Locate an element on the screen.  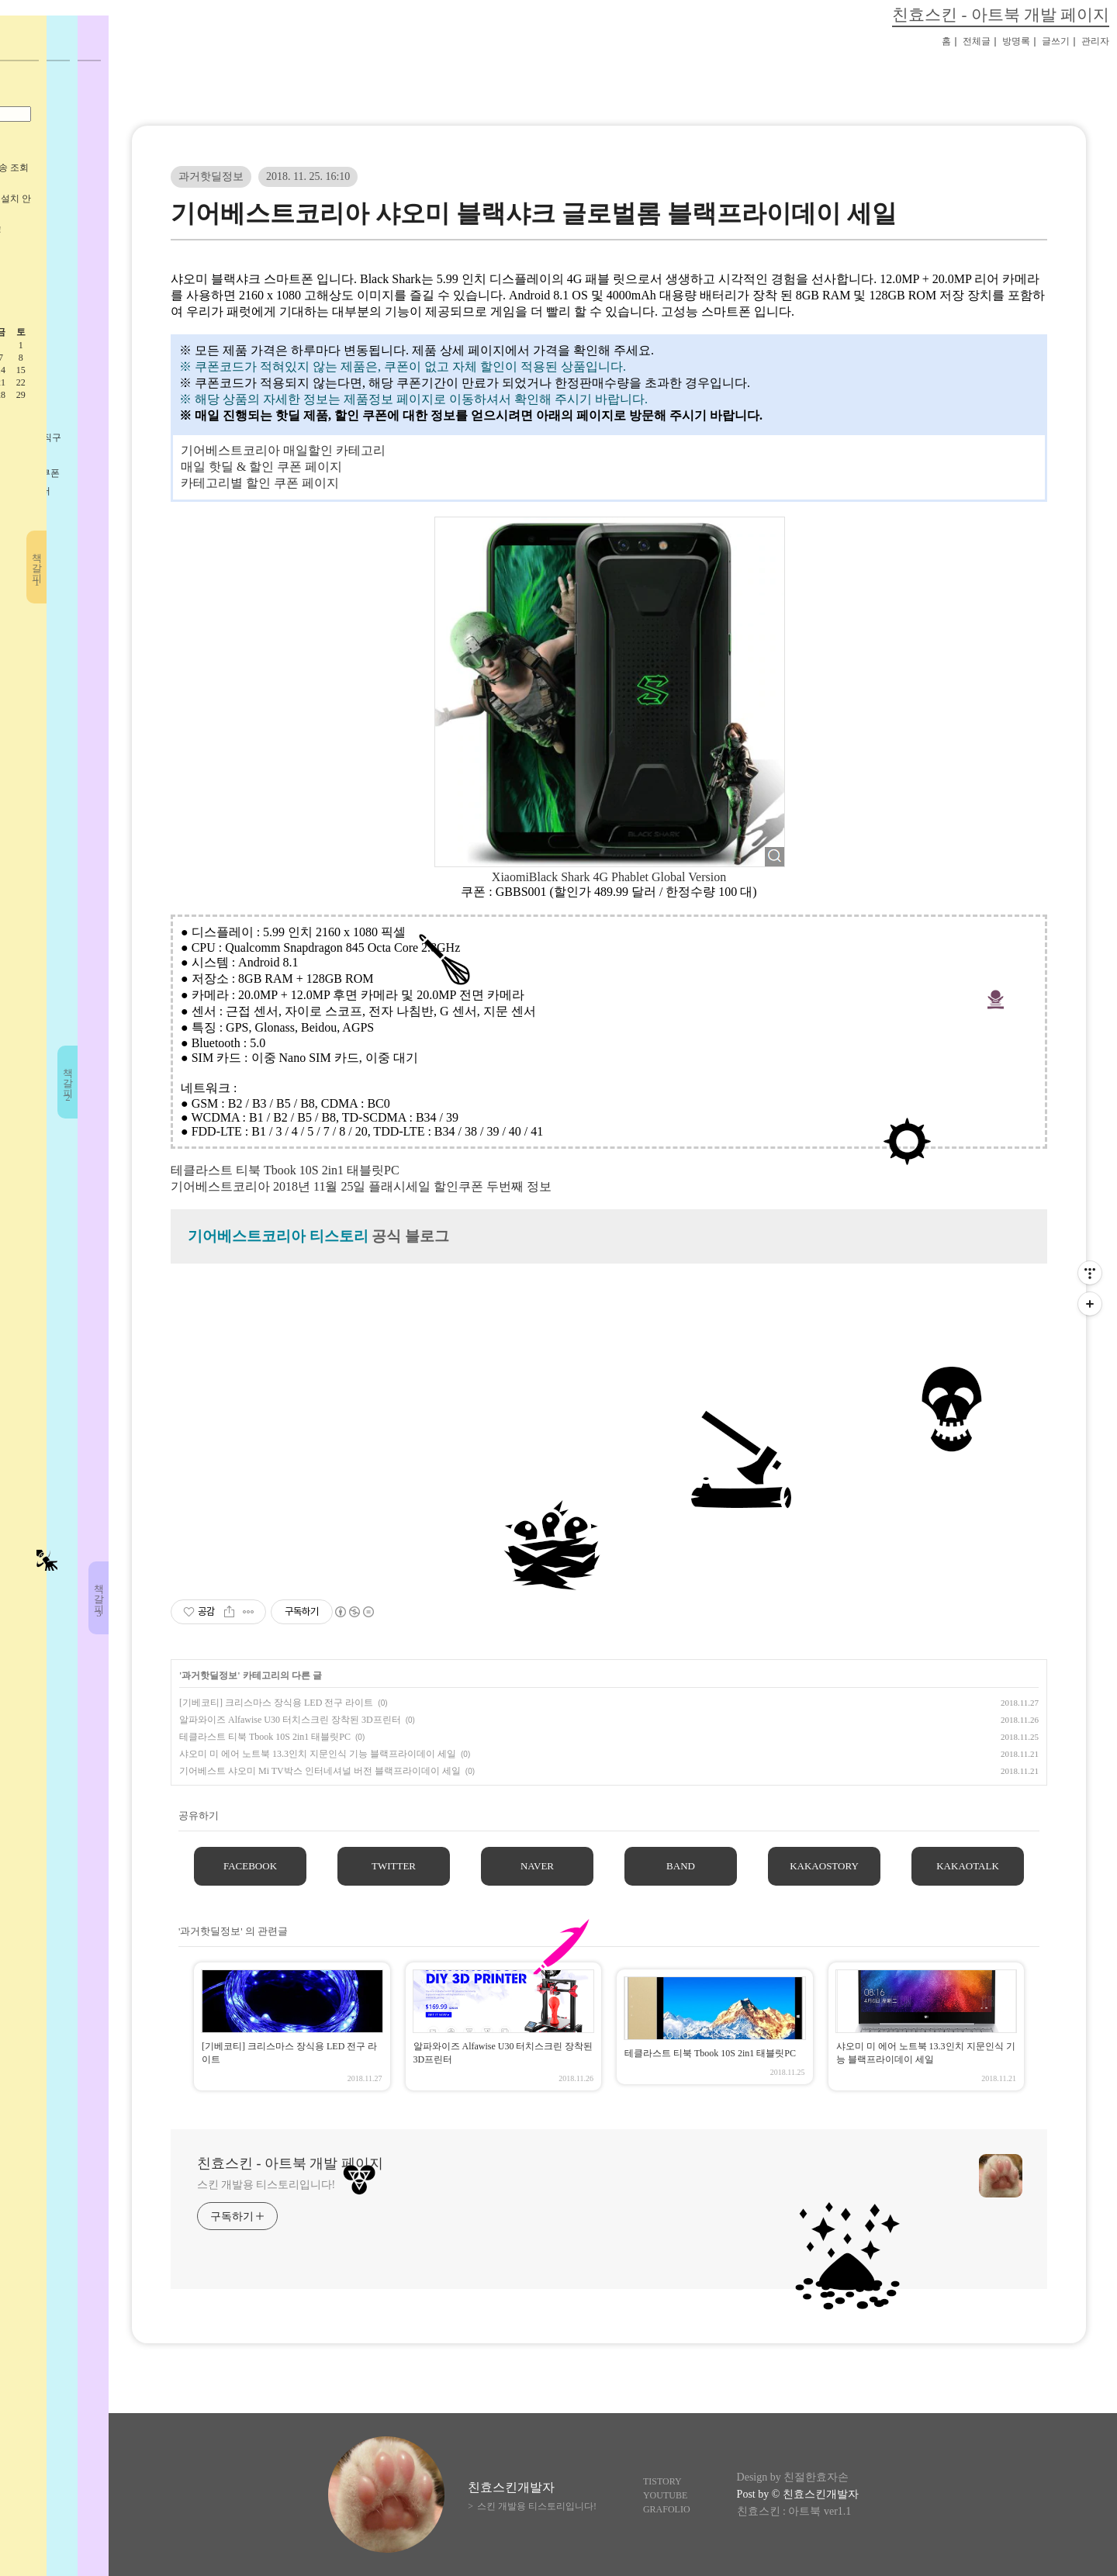
a pile of spices or seasoning ingredients is located at coordinates (848, 2256).